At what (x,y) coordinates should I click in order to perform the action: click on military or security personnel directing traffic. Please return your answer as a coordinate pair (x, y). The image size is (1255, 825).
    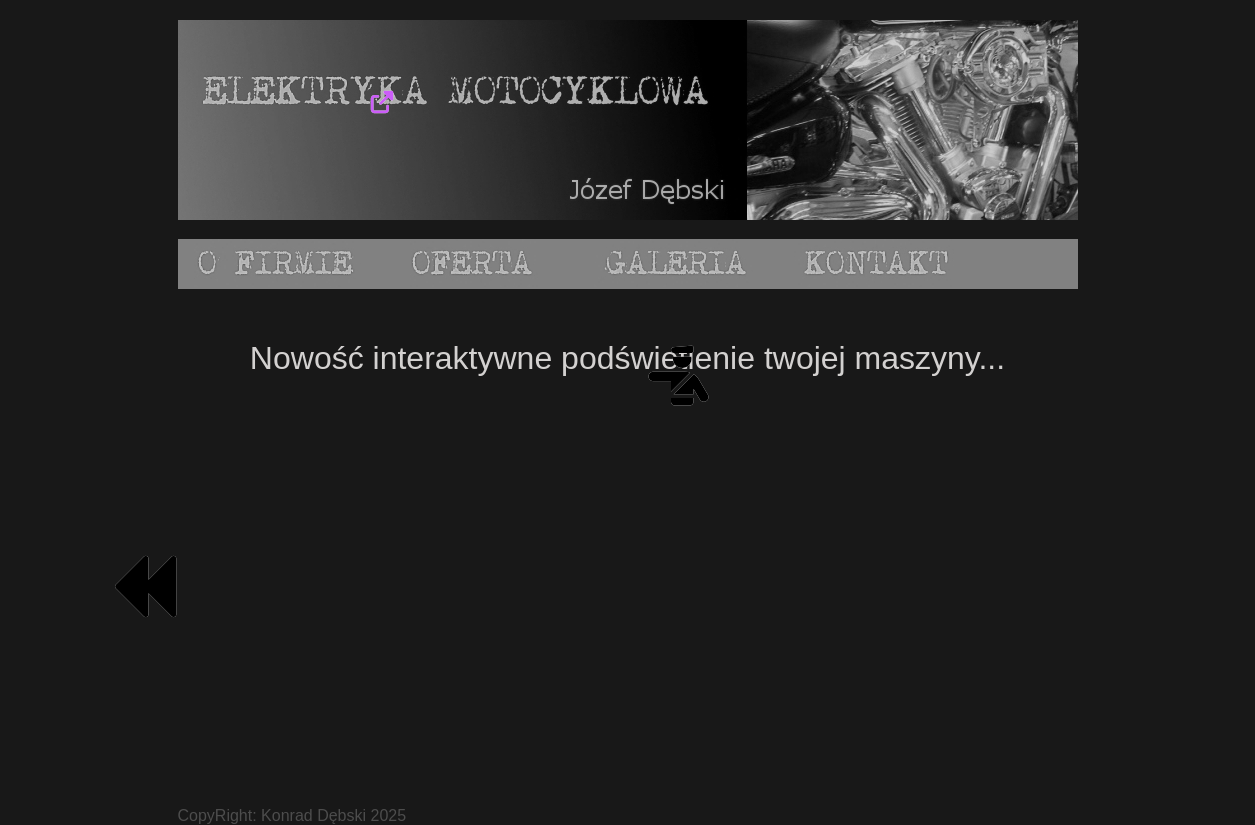
    Looking at the image, I should click on (678, 375).